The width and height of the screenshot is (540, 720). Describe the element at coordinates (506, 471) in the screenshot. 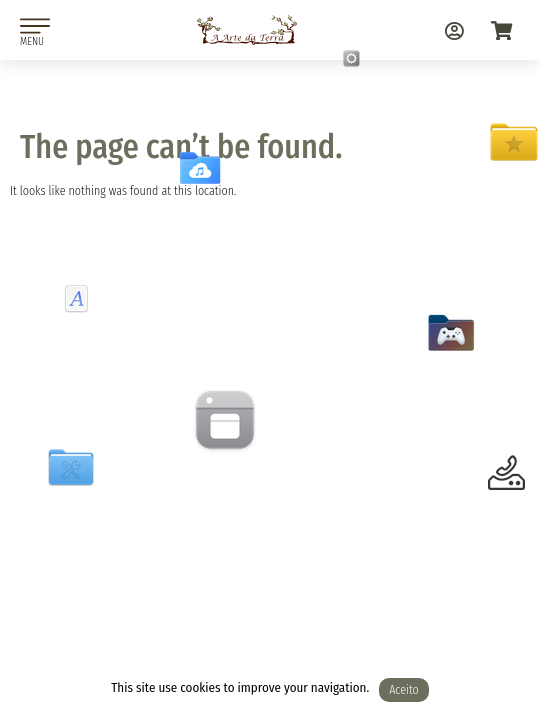

I see `indicates modem or dial-up connection status` at that location.